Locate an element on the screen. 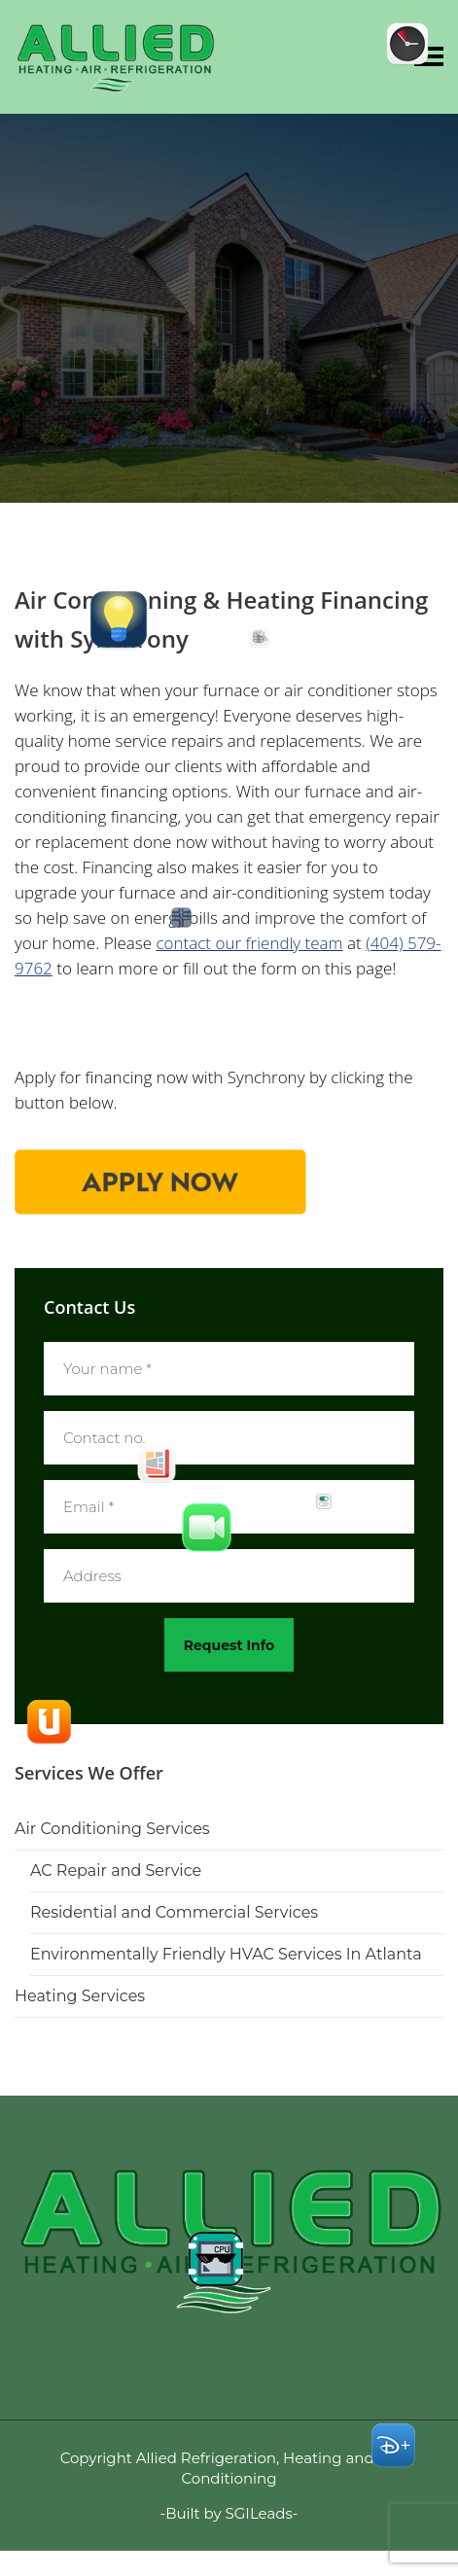  open ubuntu one cloud storage app is located at coordinates (49, 1721).